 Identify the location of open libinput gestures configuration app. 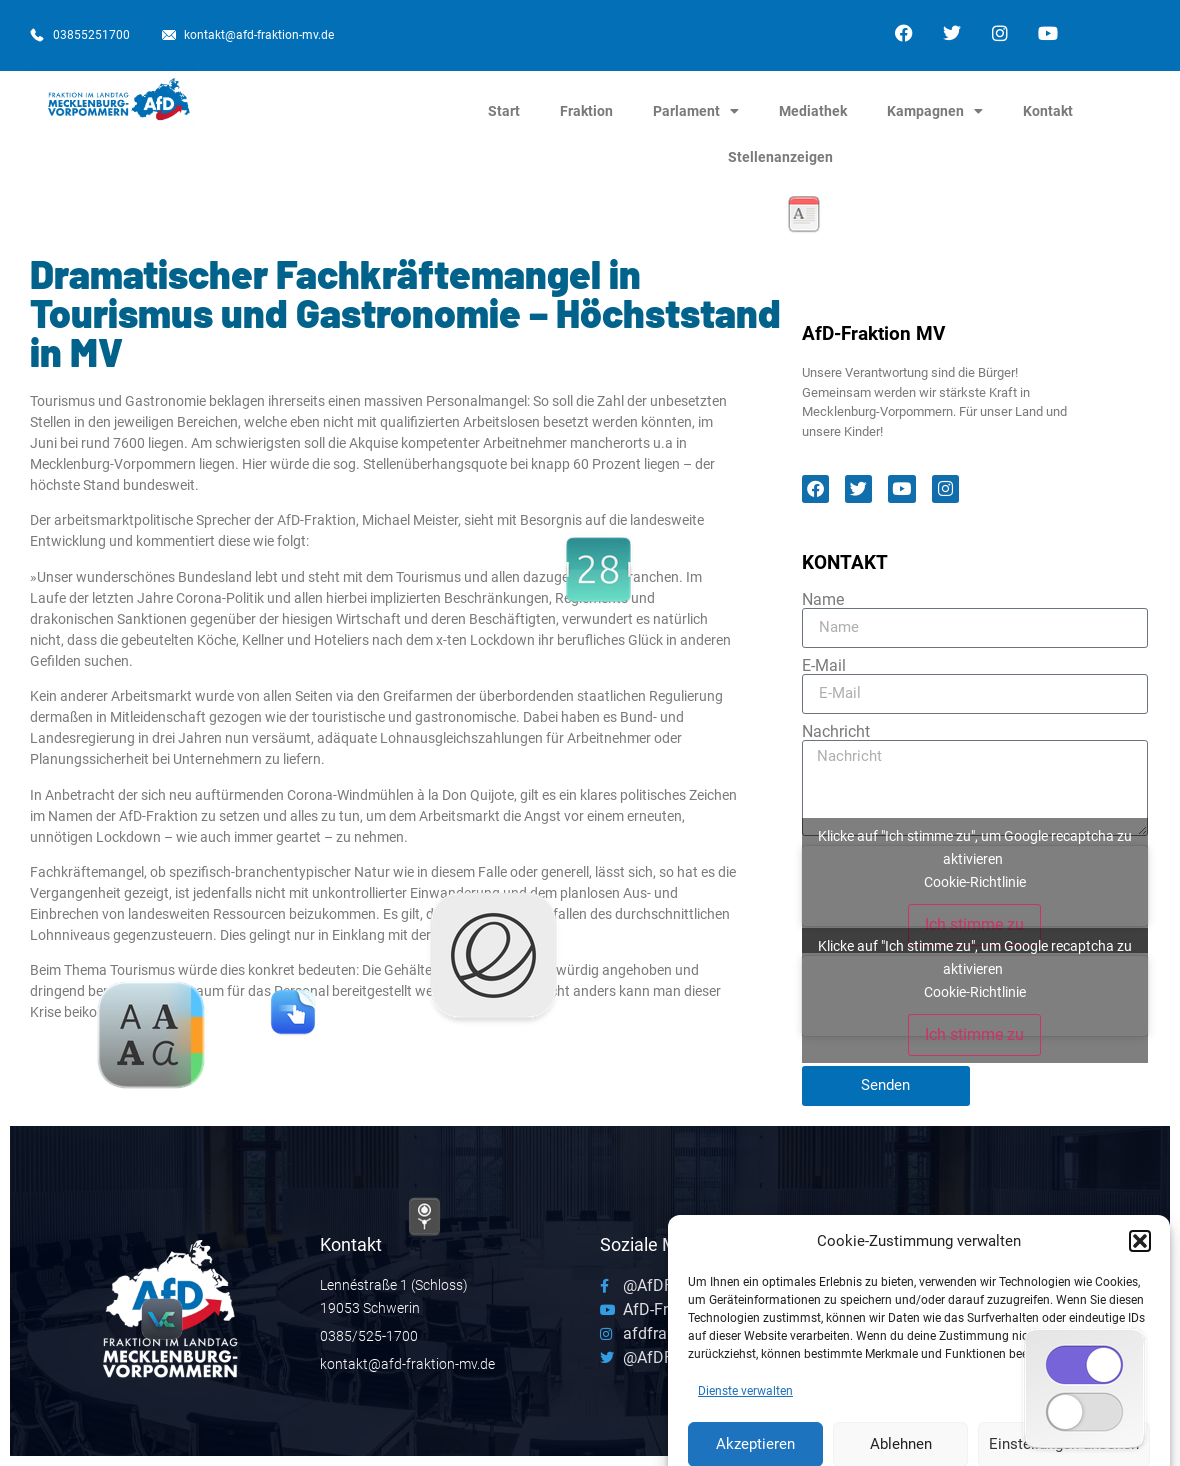
(293, 1012).